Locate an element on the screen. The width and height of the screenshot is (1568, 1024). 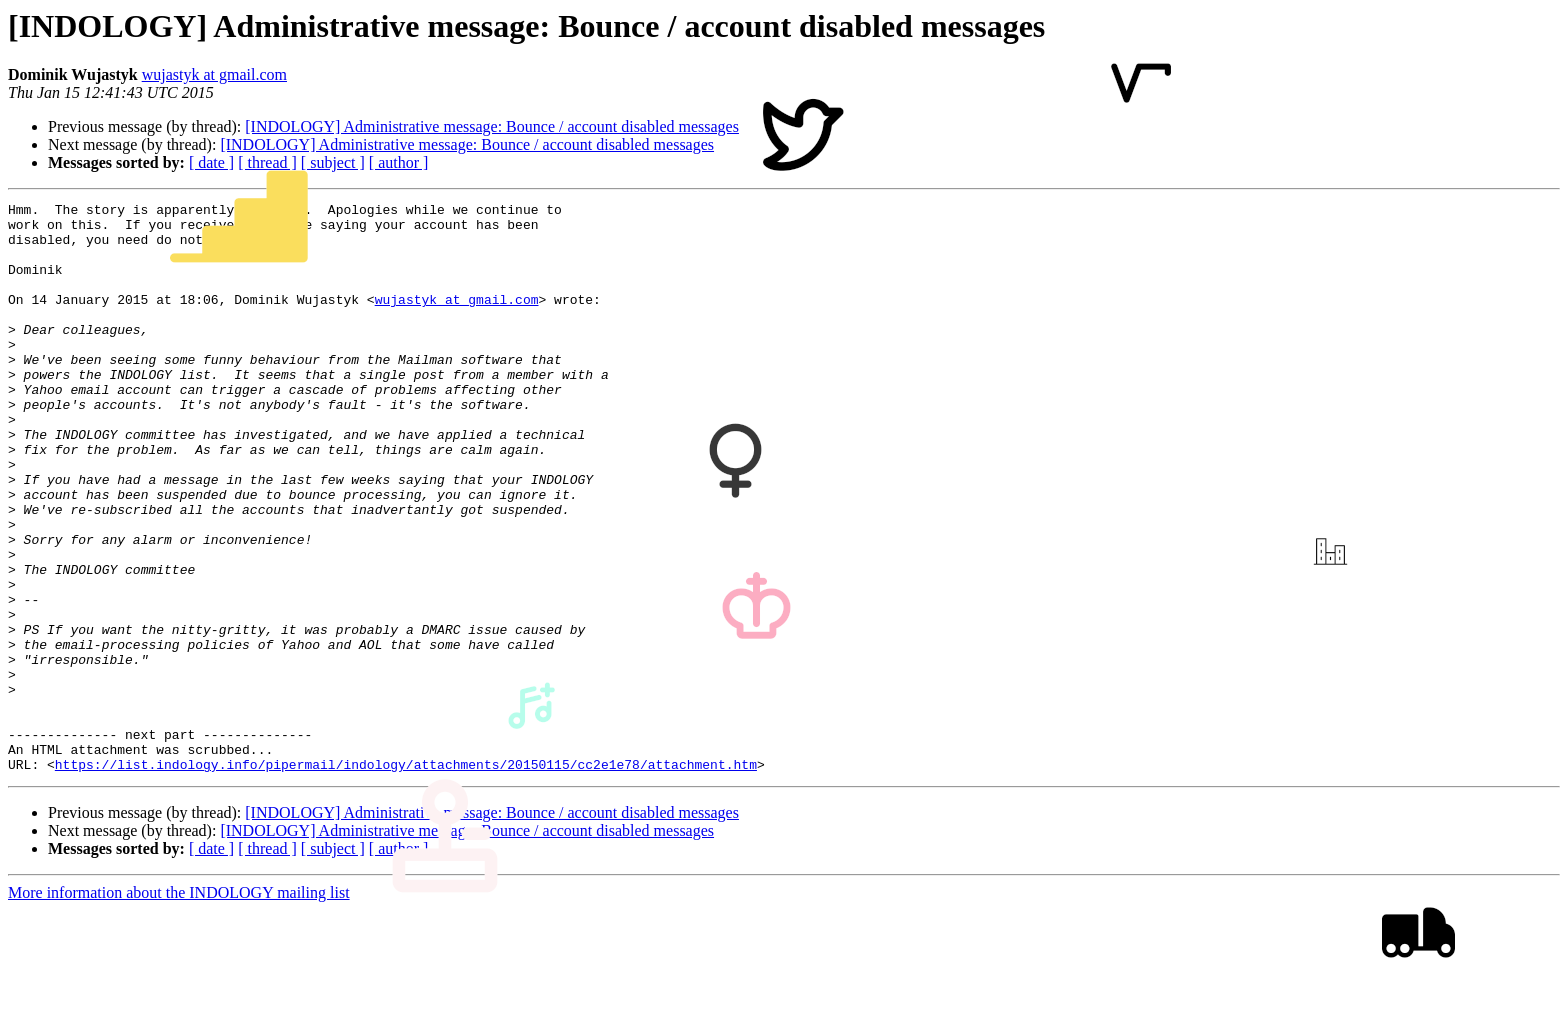
insert square root symbol is located at coordinates (1139, 79).